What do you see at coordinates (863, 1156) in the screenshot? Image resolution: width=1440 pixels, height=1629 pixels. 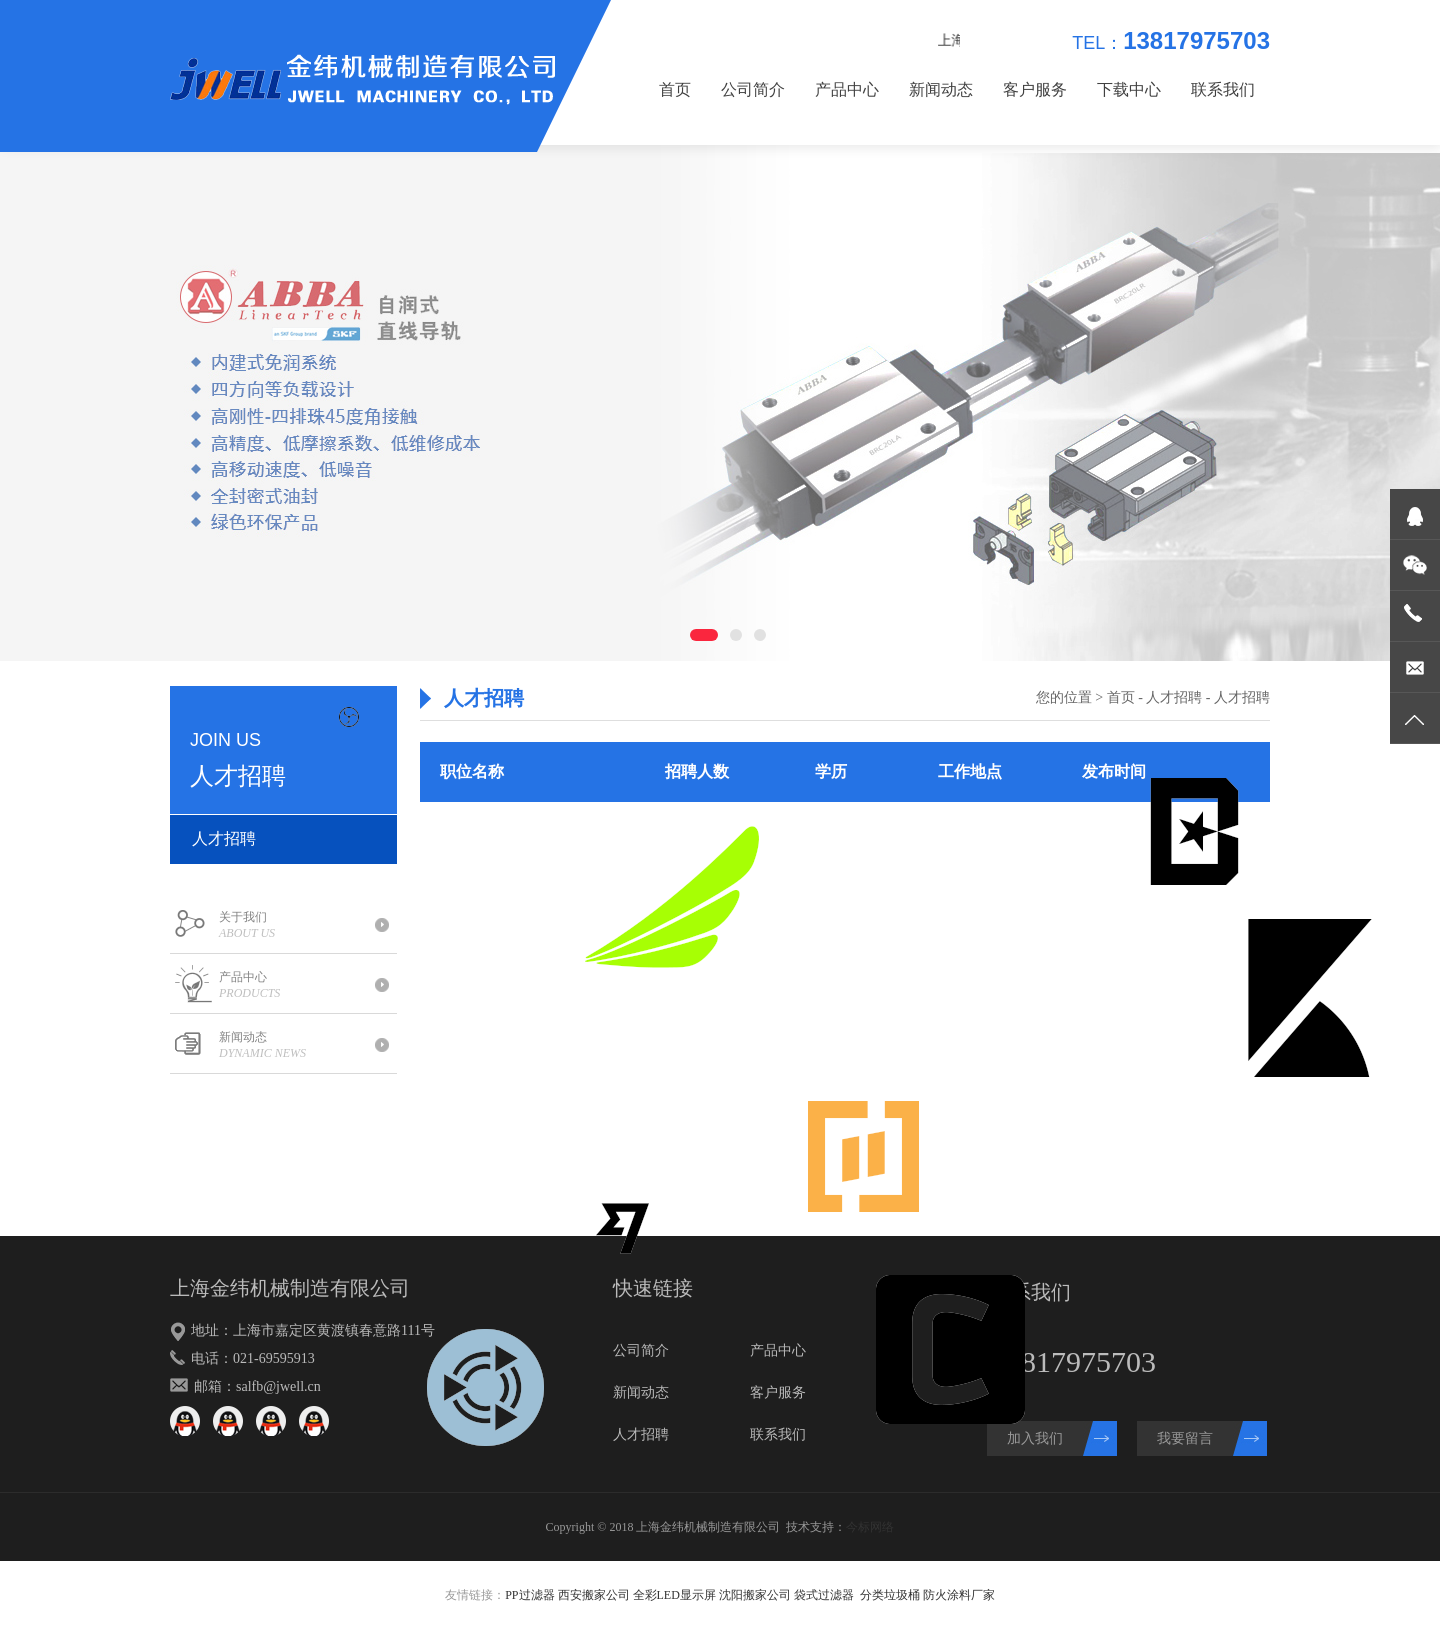 I see `open the RTLZWEI app or website` at bounding box center [863, 1156].